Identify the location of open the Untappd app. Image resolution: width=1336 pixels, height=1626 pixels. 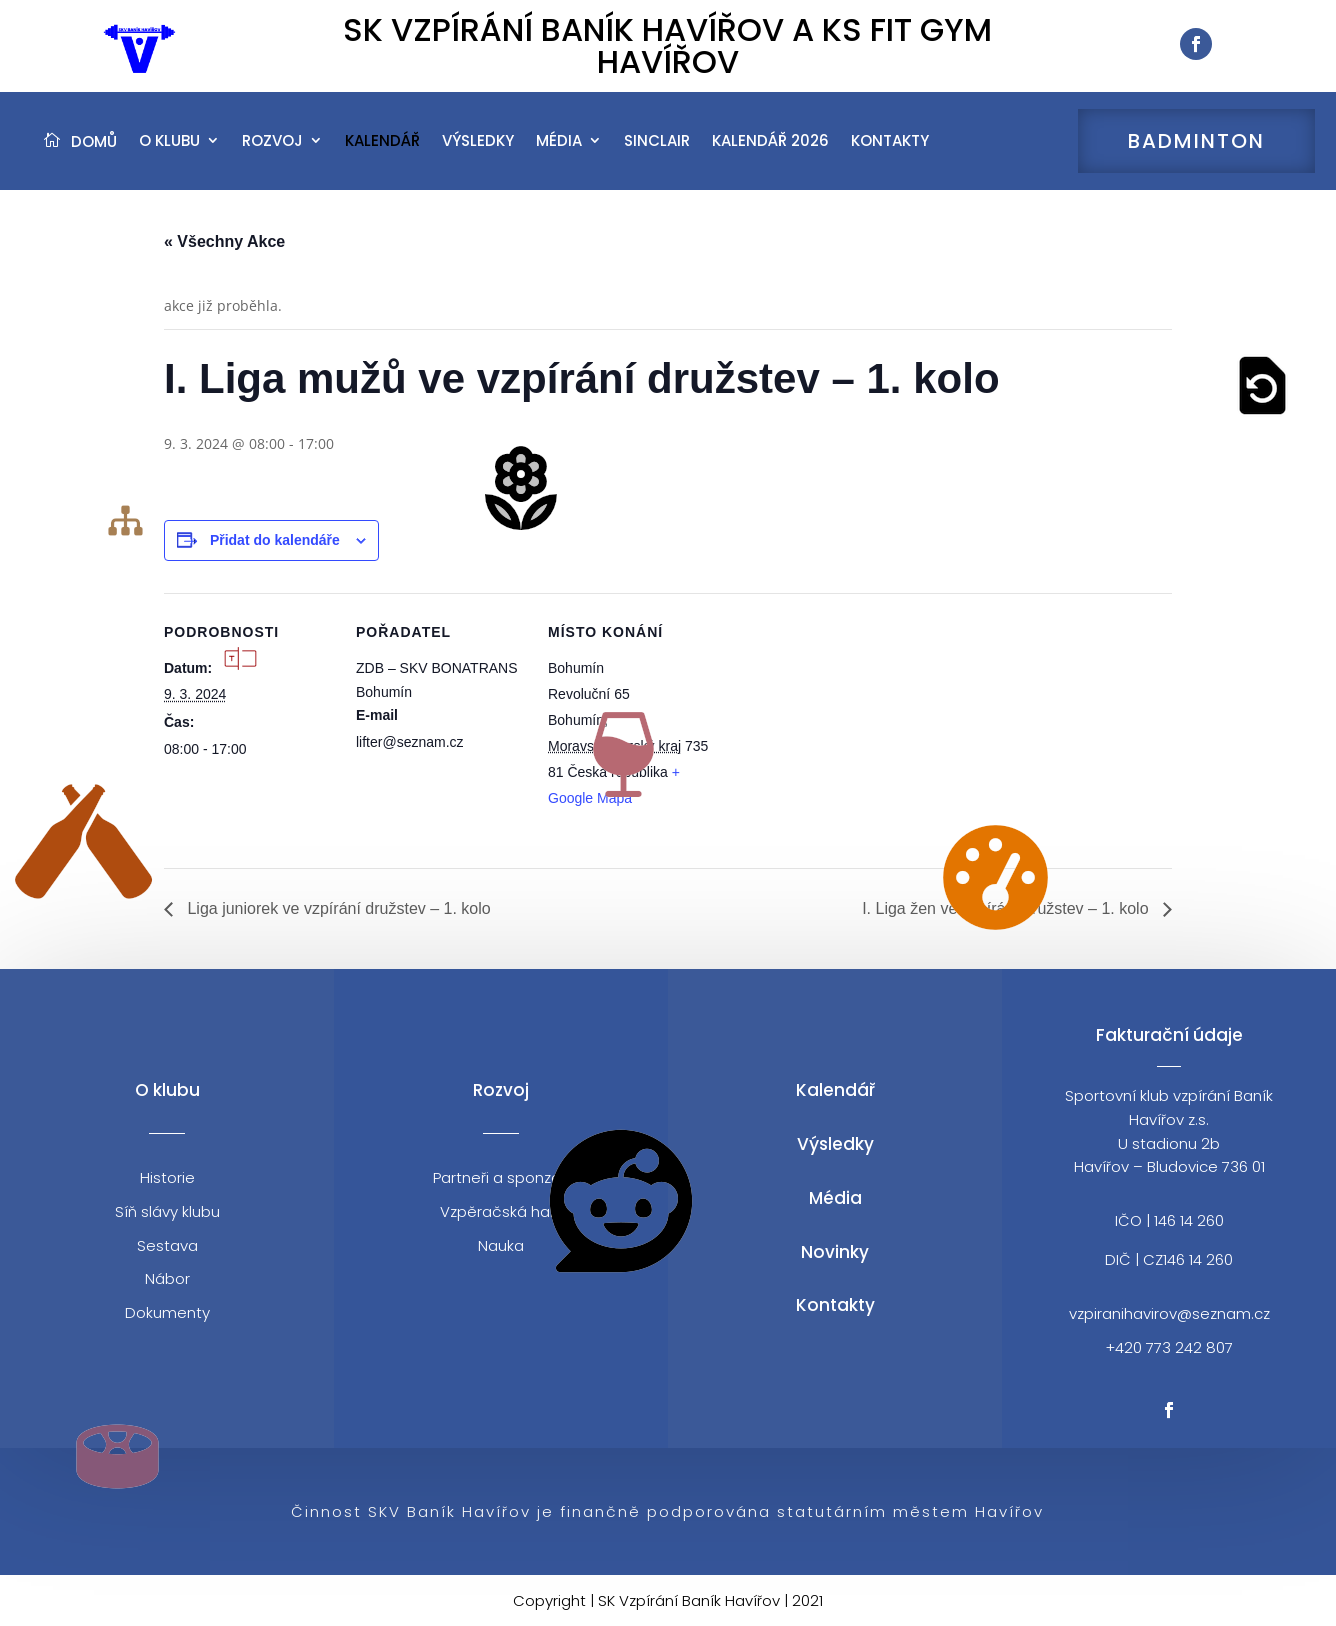
(83, 841).